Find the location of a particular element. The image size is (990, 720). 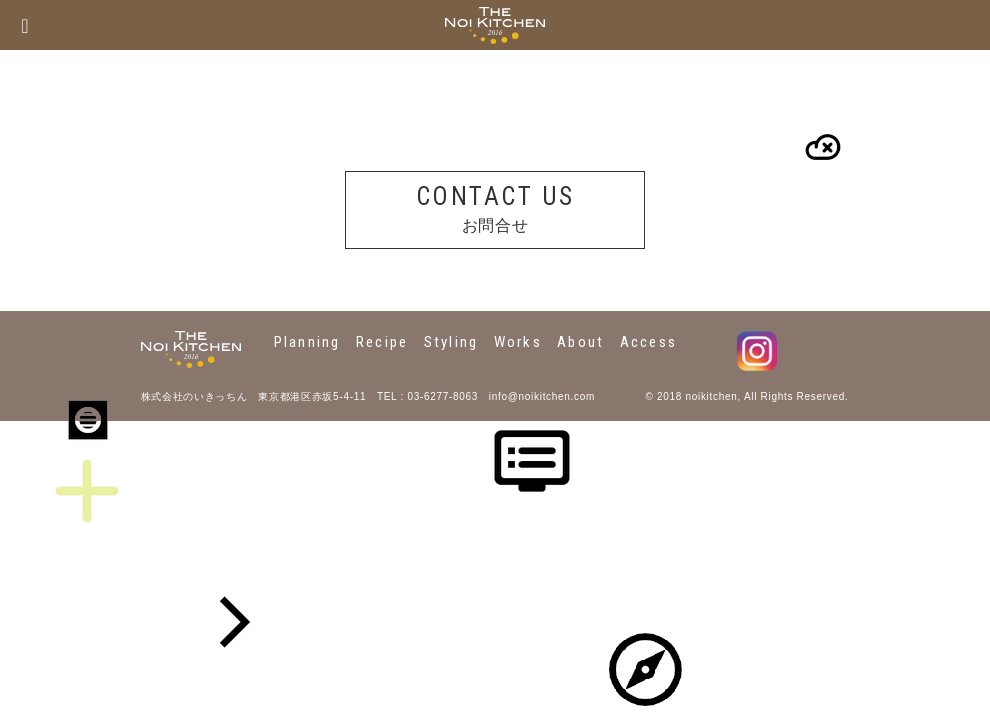

access heating, ventilation, and air conditioning controls is located at coordinates (88, 420).